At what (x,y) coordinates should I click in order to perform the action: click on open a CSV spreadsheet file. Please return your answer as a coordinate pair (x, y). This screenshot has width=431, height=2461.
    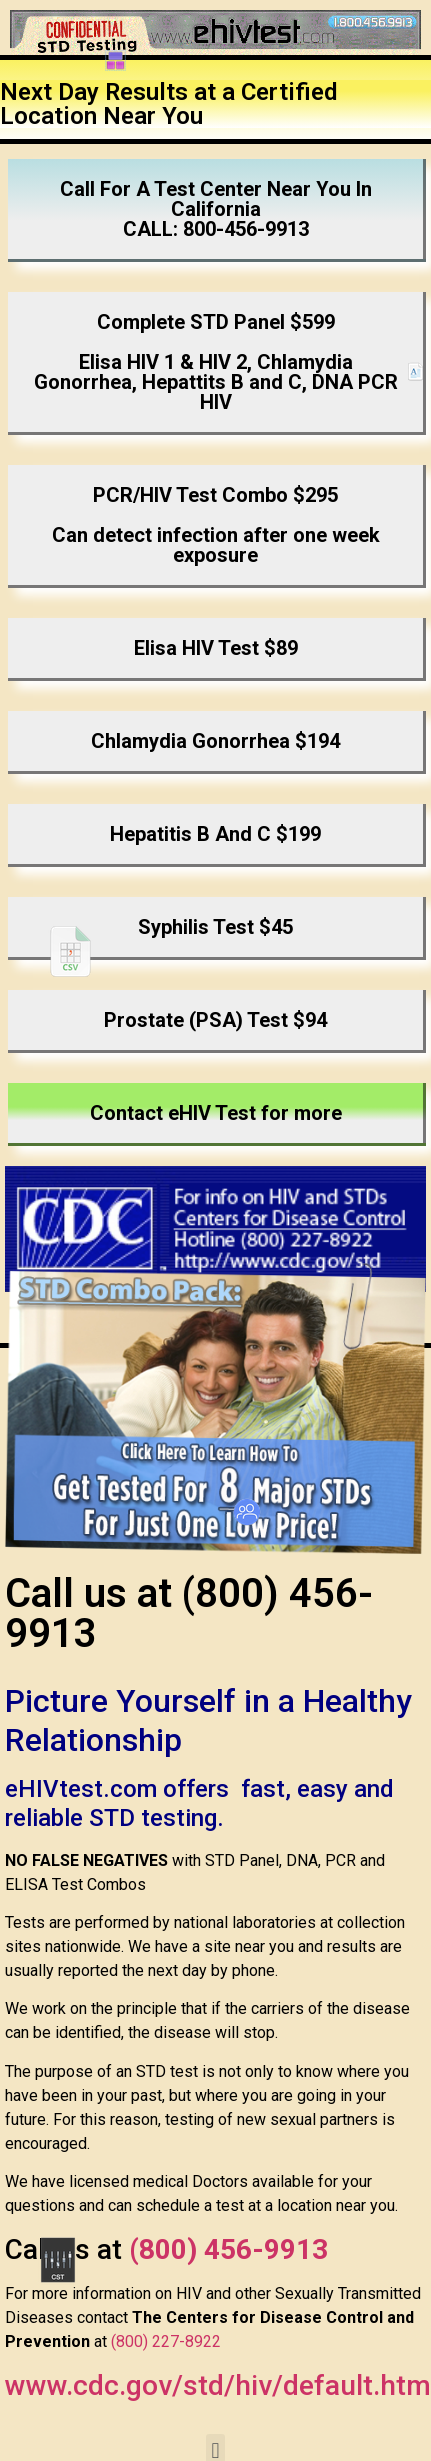
    Looking at the image, I should click on (70, 951).